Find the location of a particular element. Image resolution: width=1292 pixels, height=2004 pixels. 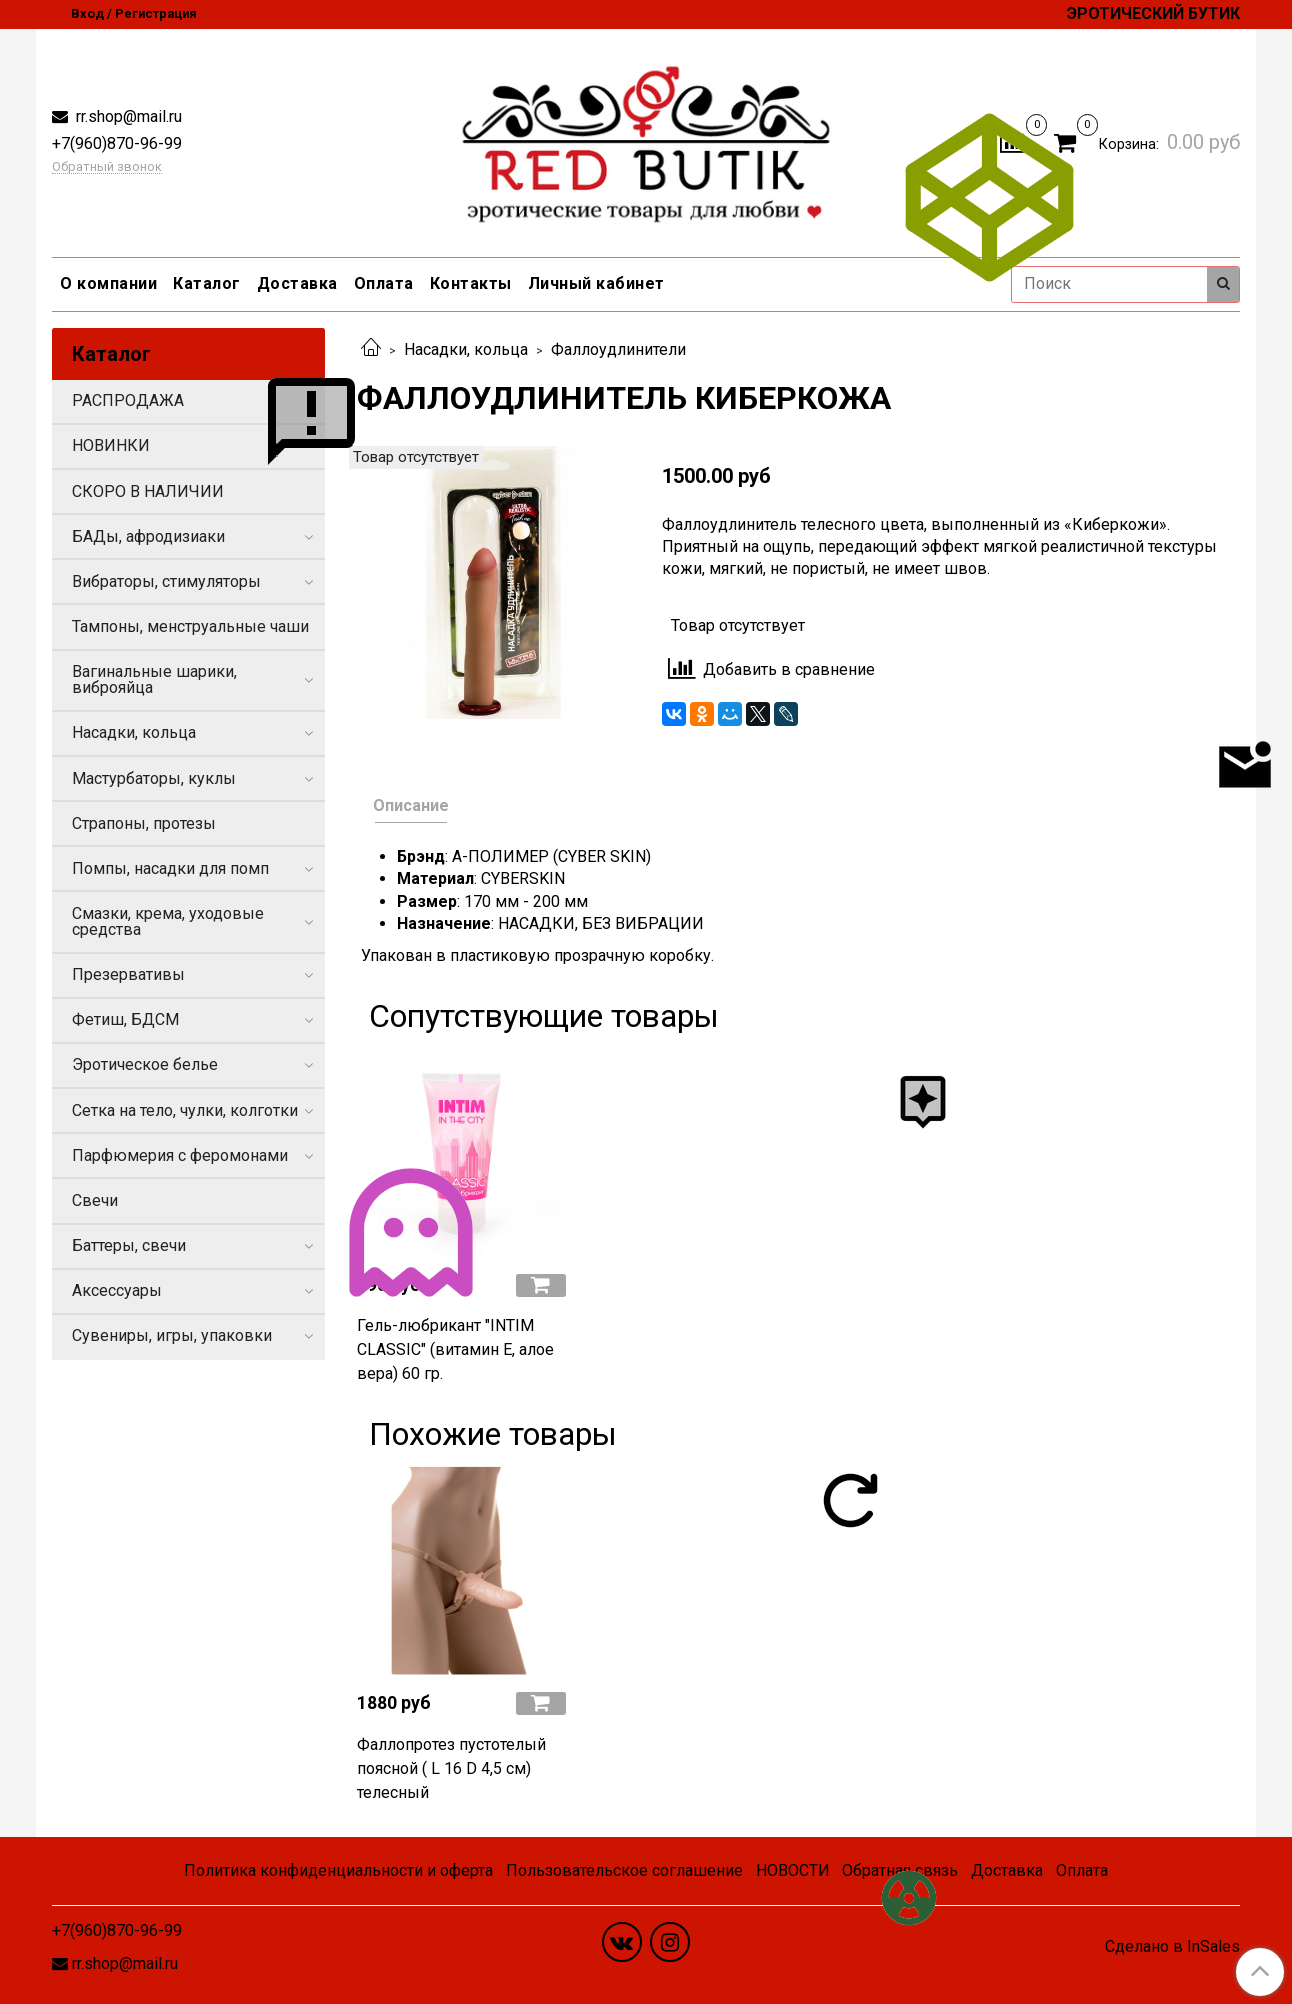

open CodePen profile or project is located at coordinates (989, 197).